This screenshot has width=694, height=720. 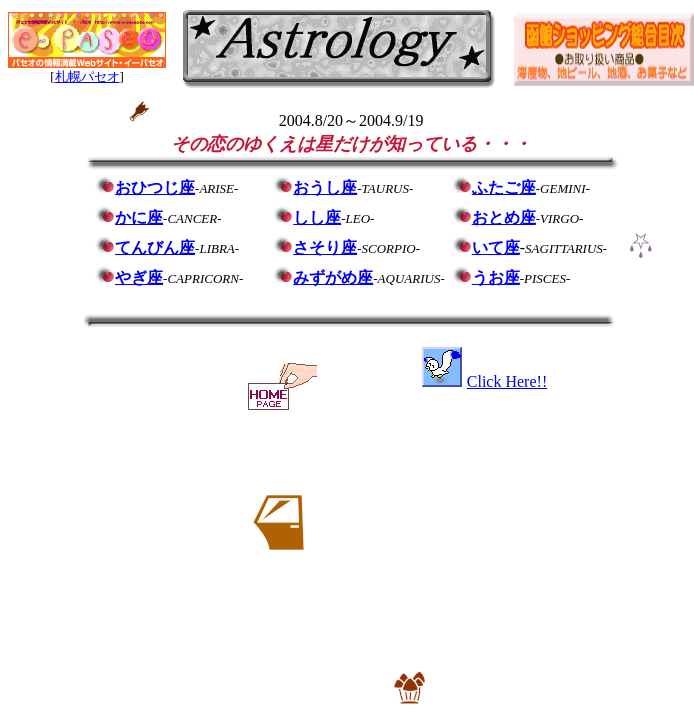 I want to click on indicates a broken or damaged item, so click(x=139, y=111).